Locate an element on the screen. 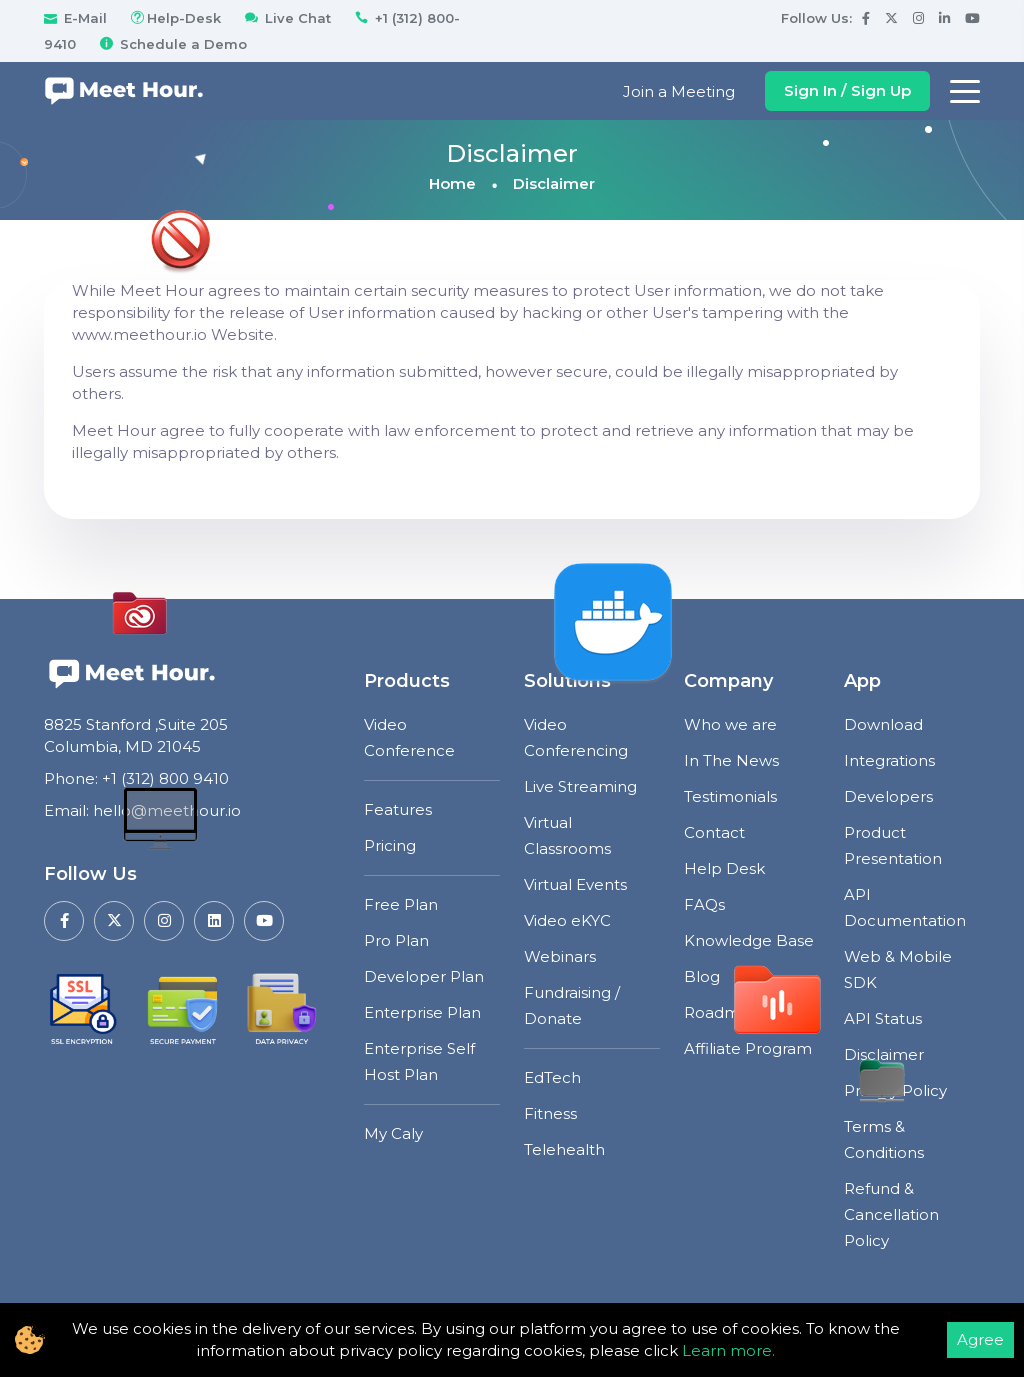  open adobe creative cloud files folder is located at coordinates (139, 614).